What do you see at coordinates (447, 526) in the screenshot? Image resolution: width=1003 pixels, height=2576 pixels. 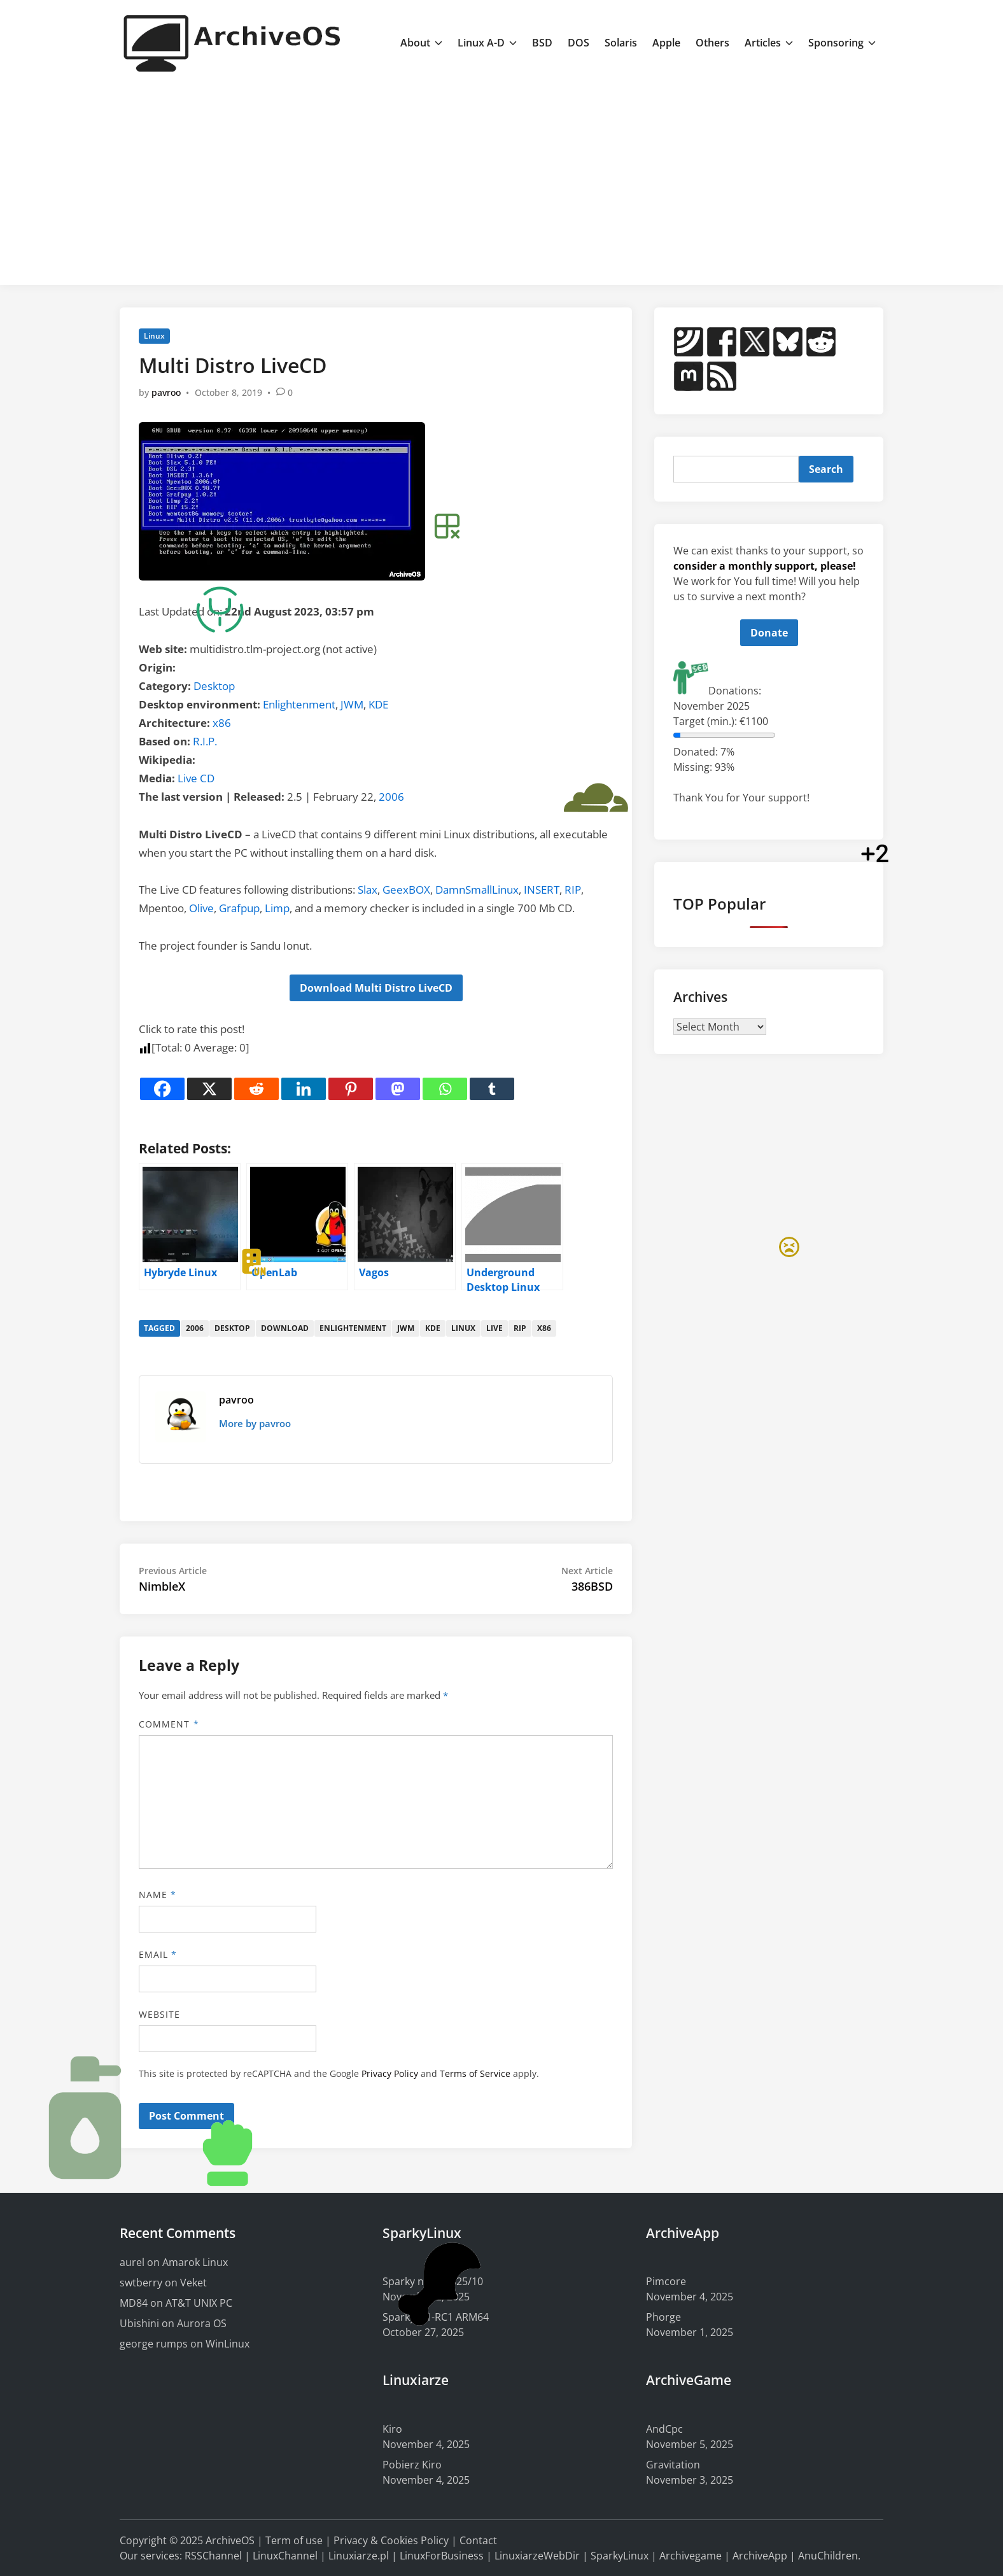 I see `remove a grid item or tile` at bounding box center [447, 526].